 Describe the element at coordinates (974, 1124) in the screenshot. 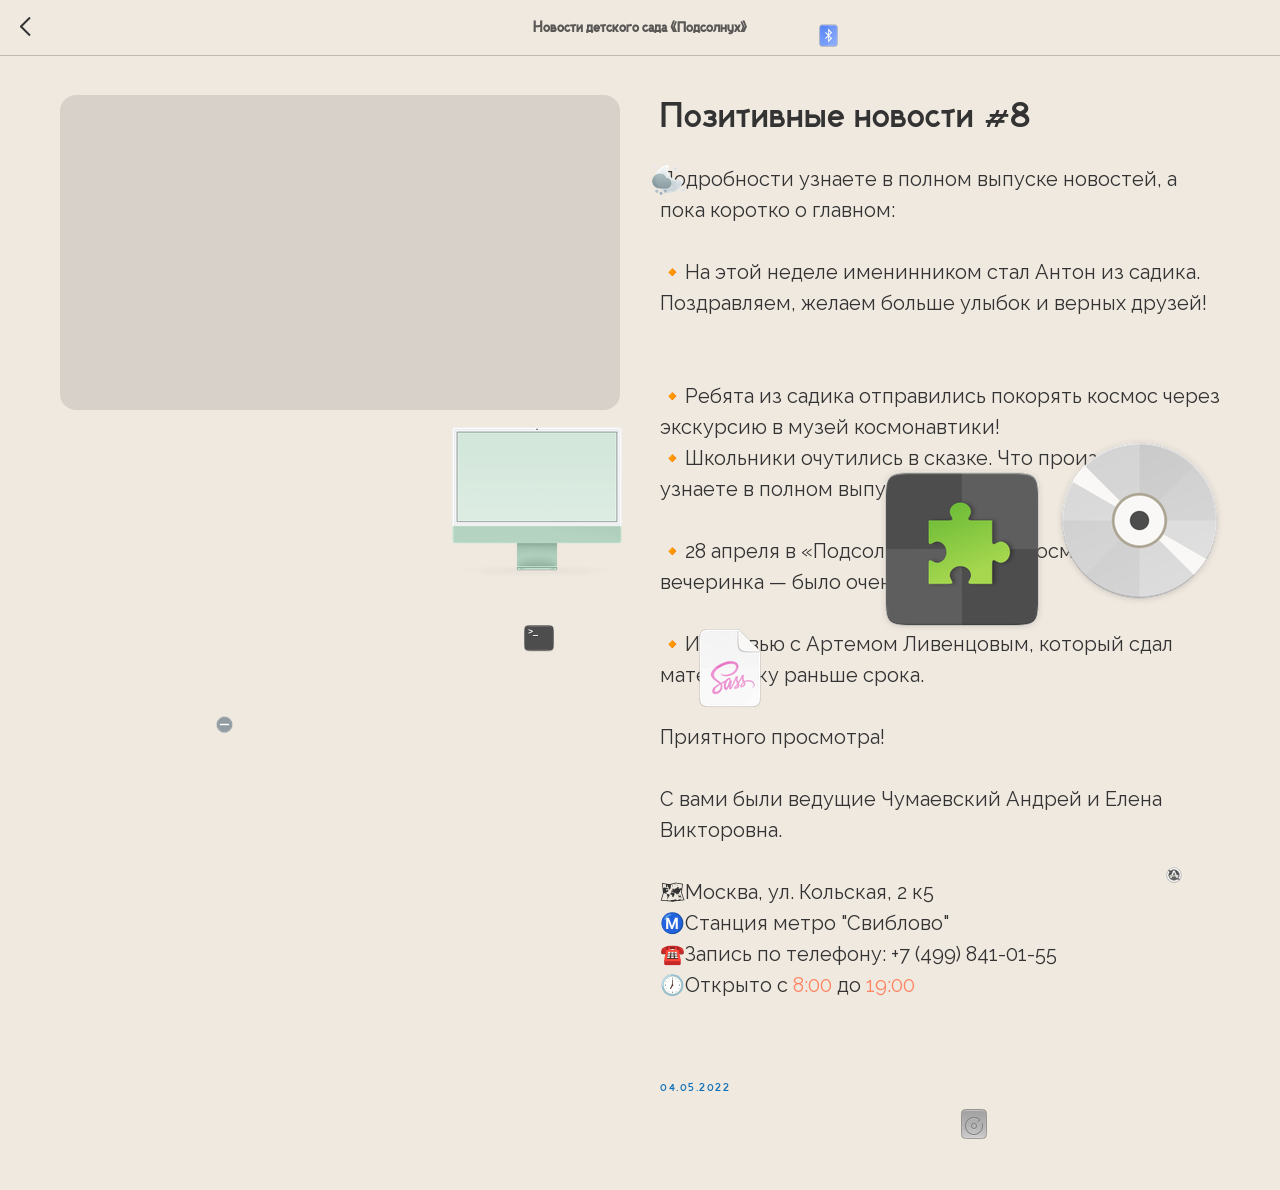

I see `access hard drive storage` at that location.